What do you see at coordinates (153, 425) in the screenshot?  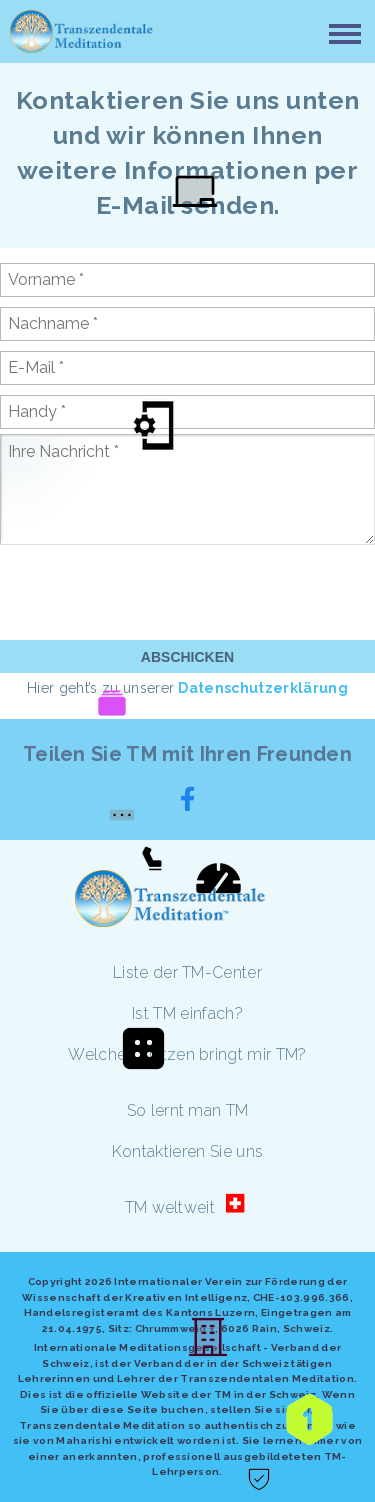 I see `configure device pairing settings` at bounding box center [153, 425].